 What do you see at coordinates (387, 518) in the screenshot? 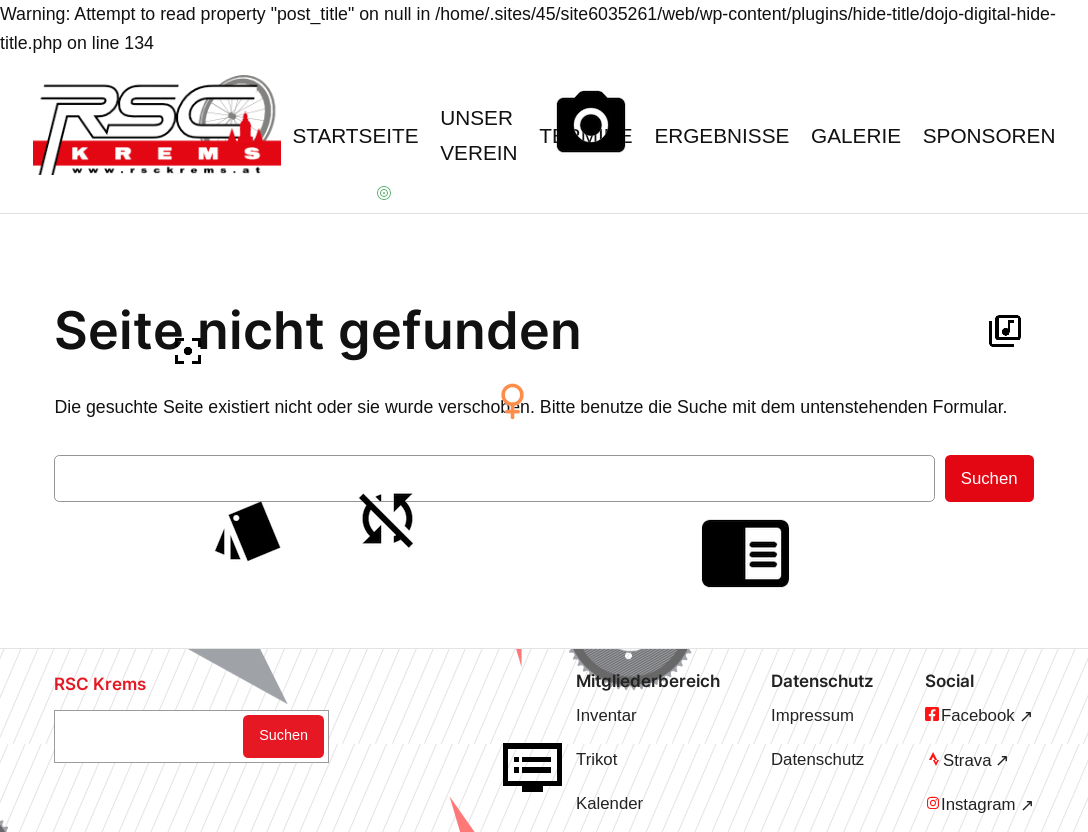
I see `sync is currently disabled` at bounding box center [387, 518].